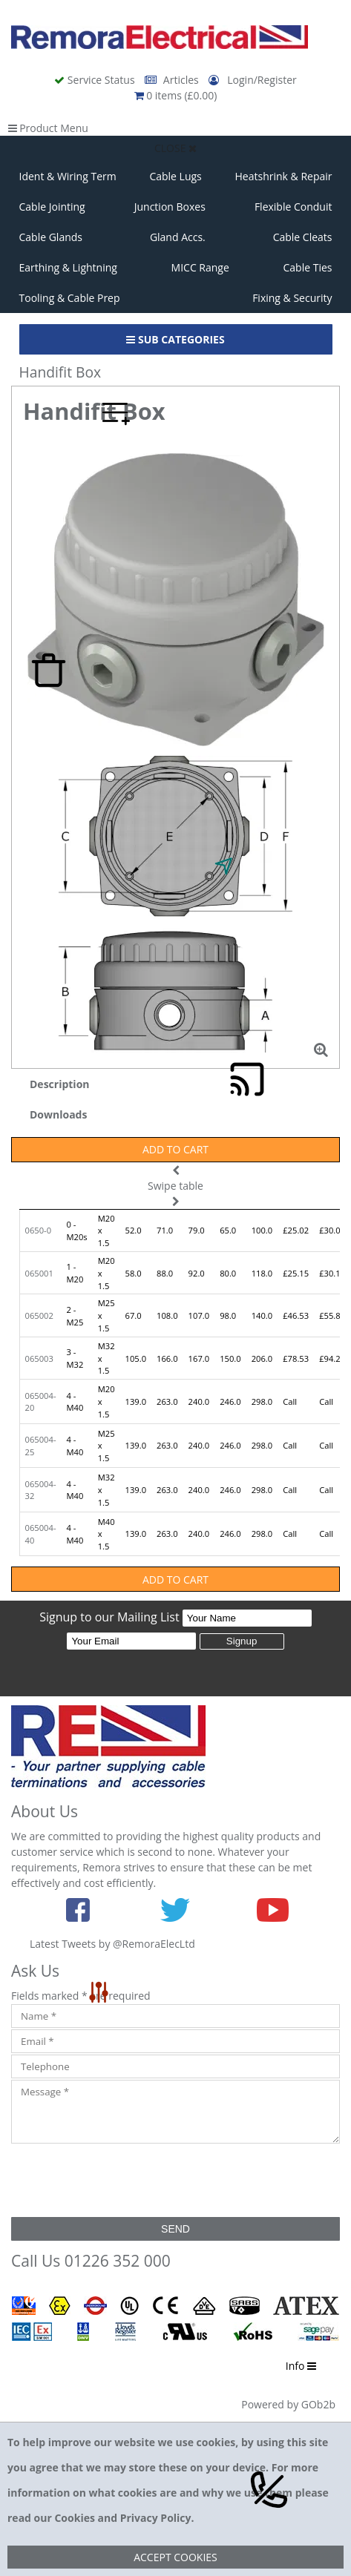  I want to click on mute or disable incoming calls, so click(269, 2489).